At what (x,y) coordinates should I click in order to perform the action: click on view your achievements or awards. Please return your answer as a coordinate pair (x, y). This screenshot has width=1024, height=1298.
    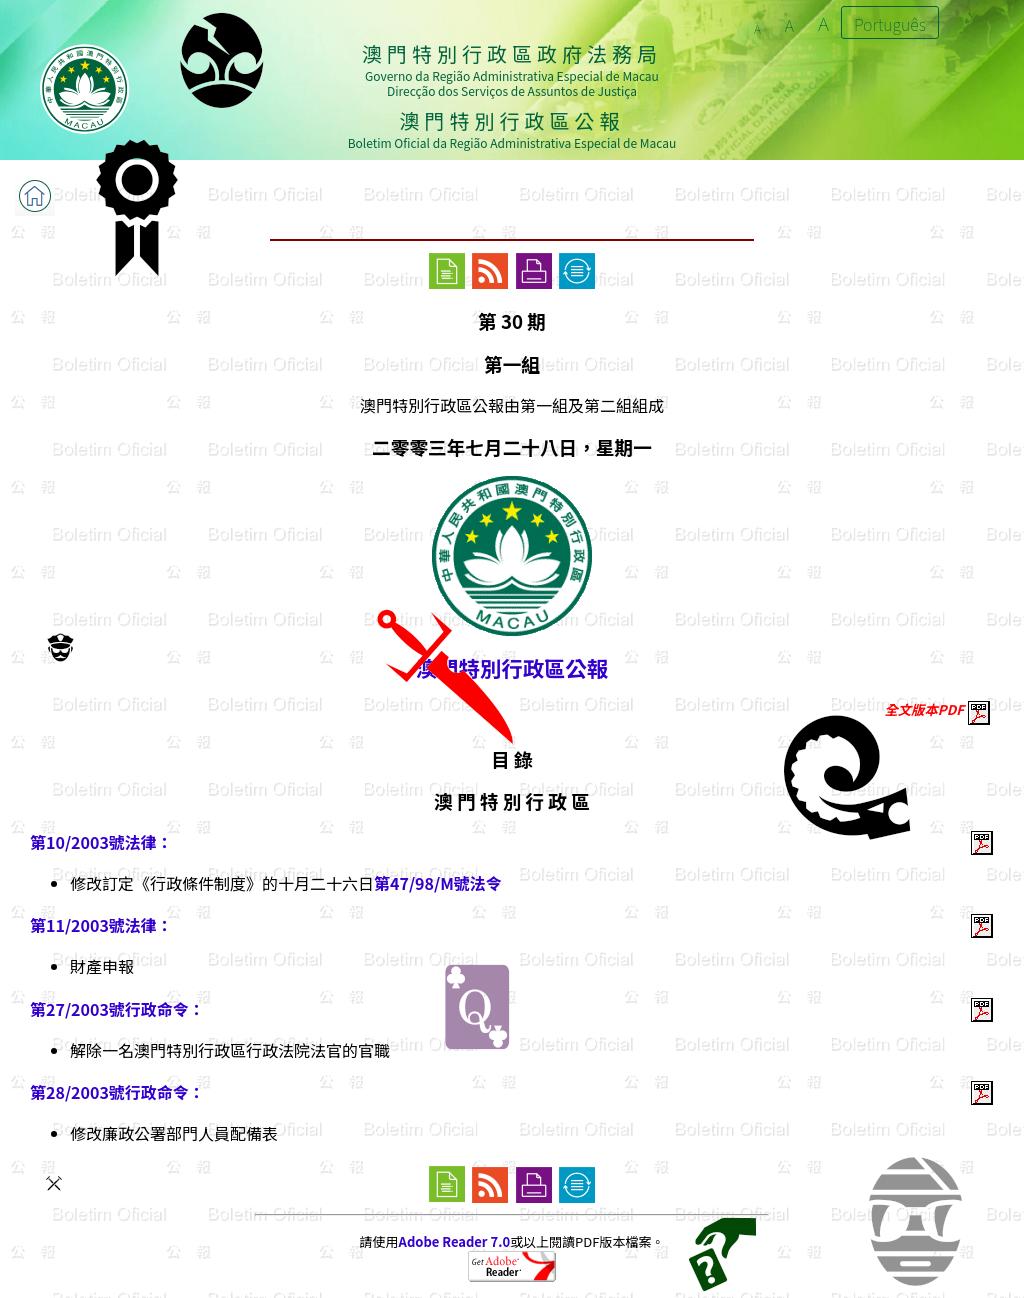
    Looking at the image, I should click on (137, 208).